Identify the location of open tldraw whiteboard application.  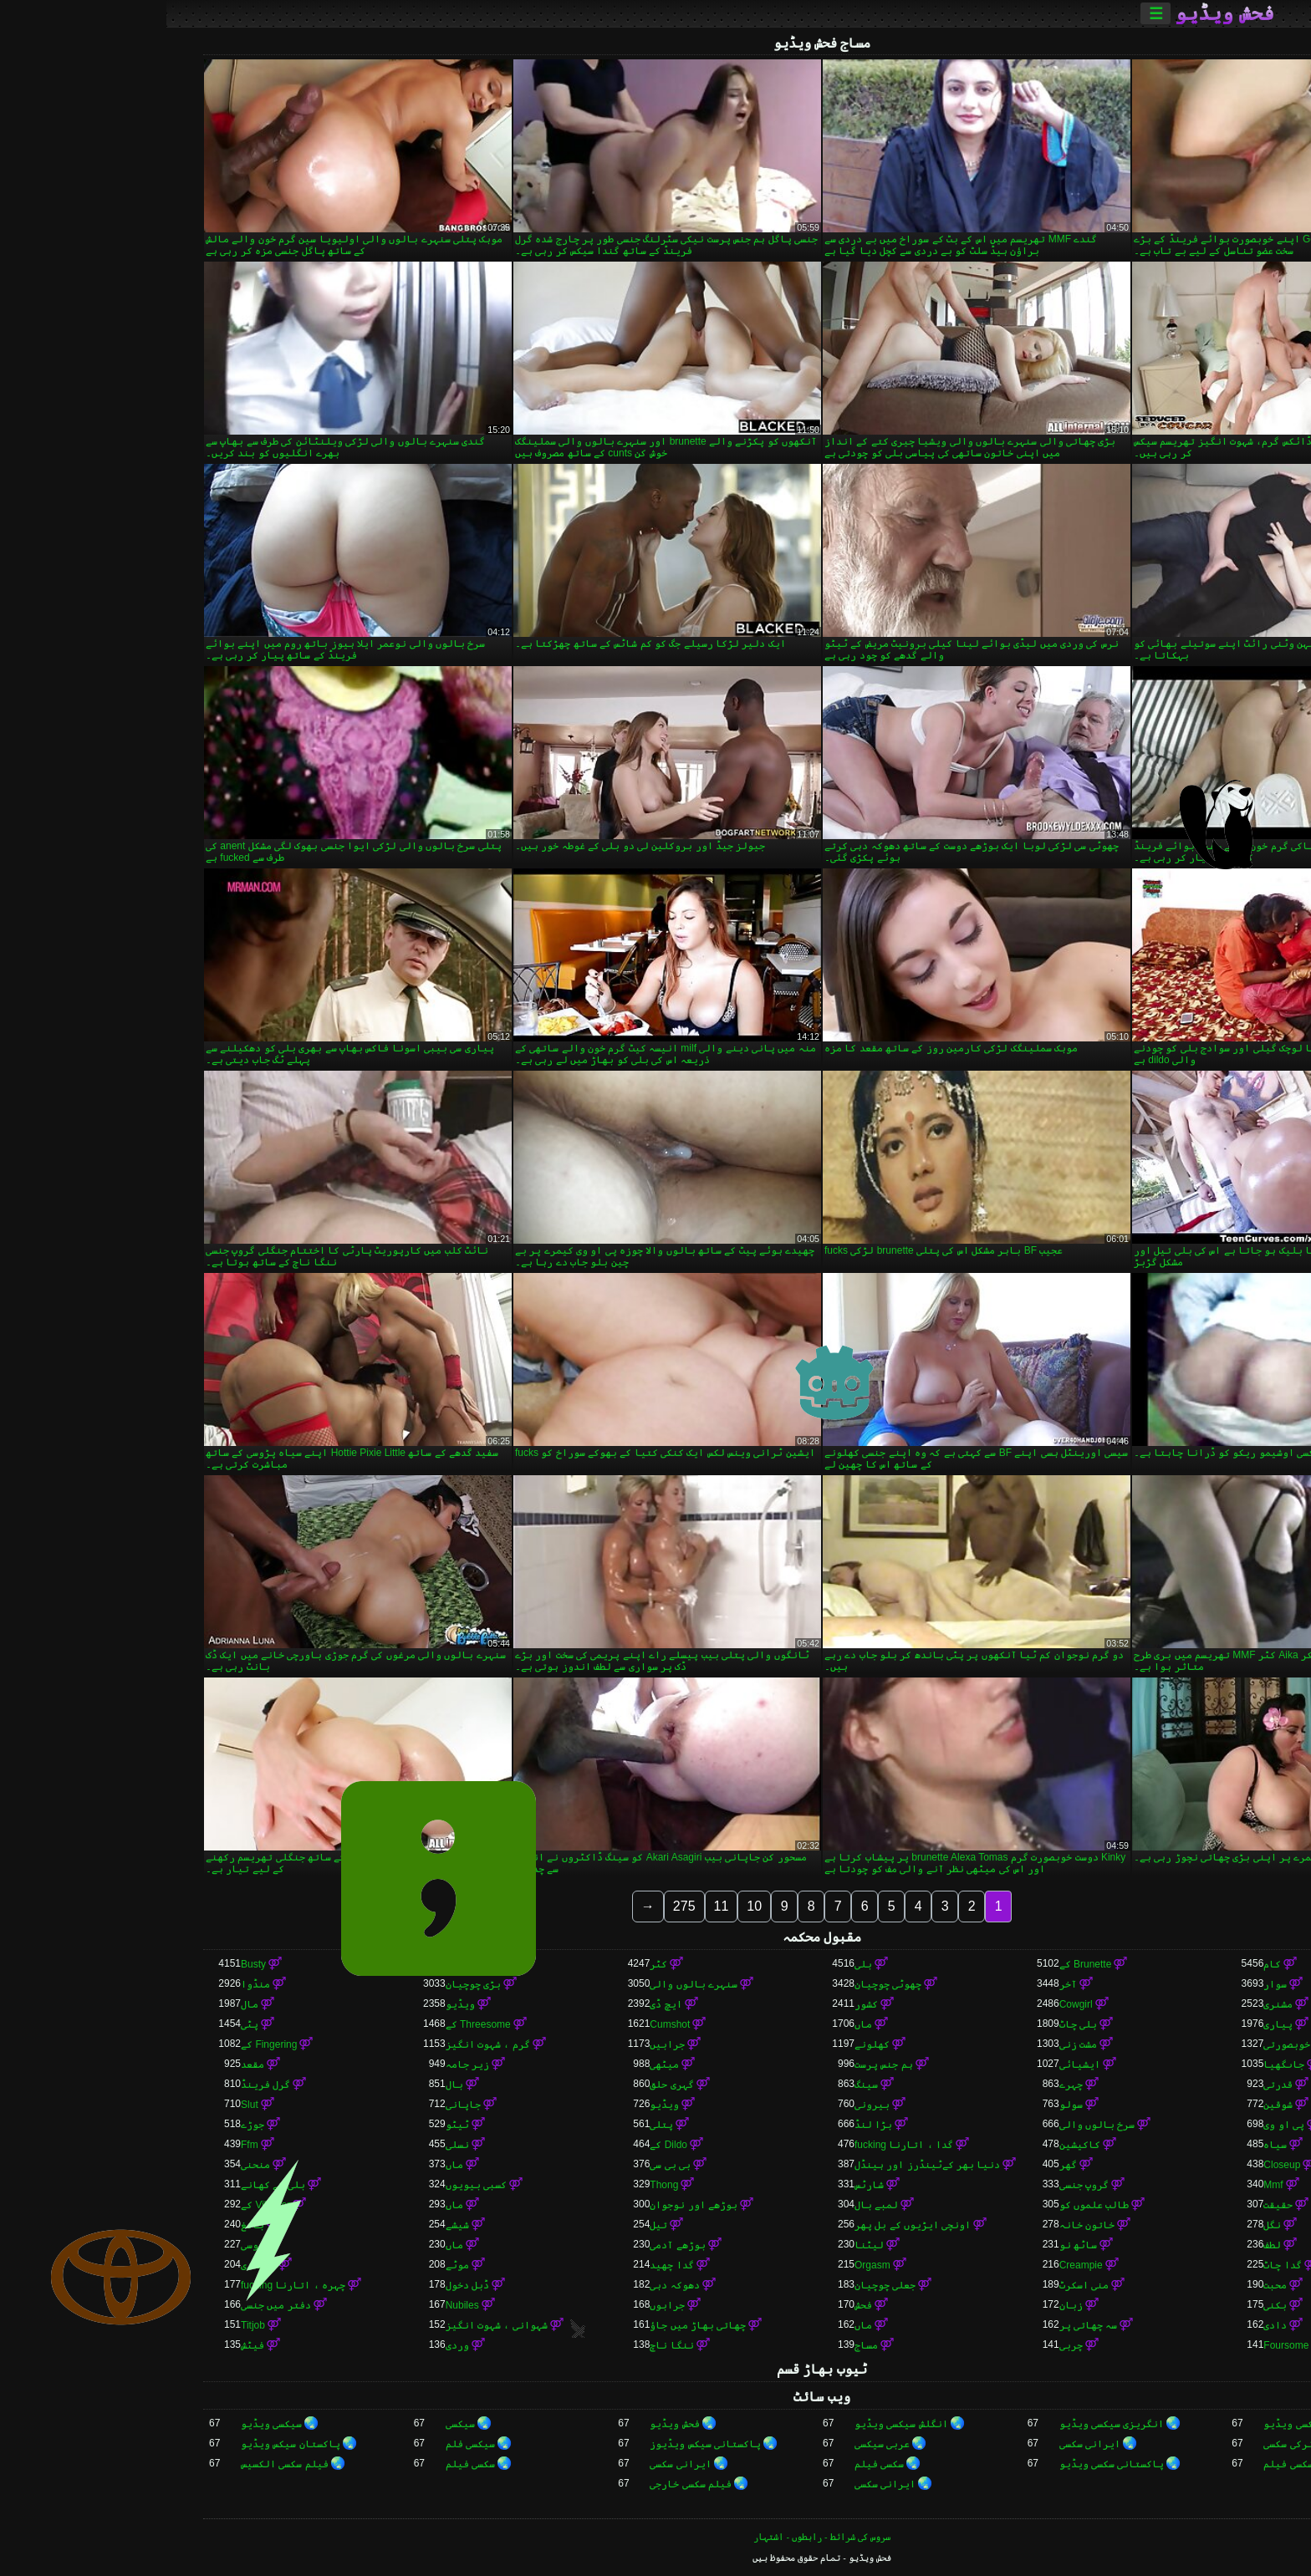
(438, 1878).